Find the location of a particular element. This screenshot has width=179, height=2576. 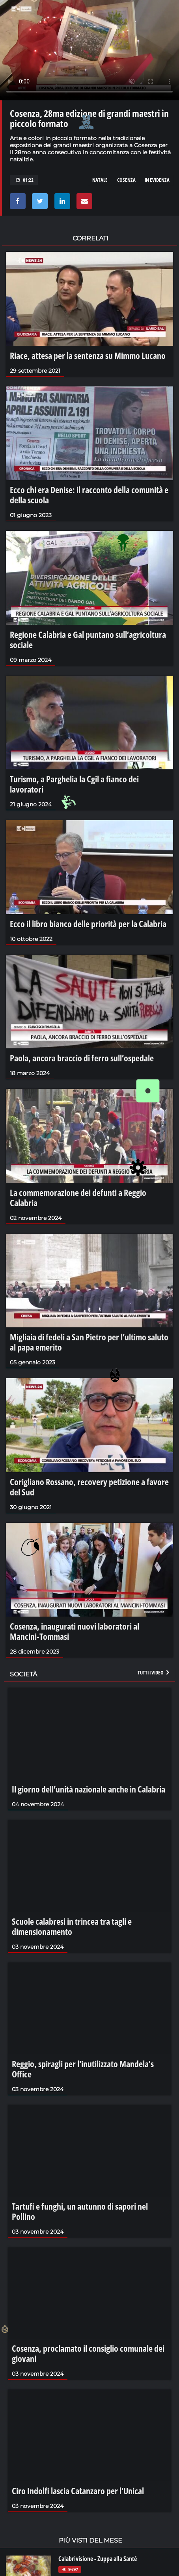

alien or extraterrestrial enemy indicator is located at coordinates (123, 543).